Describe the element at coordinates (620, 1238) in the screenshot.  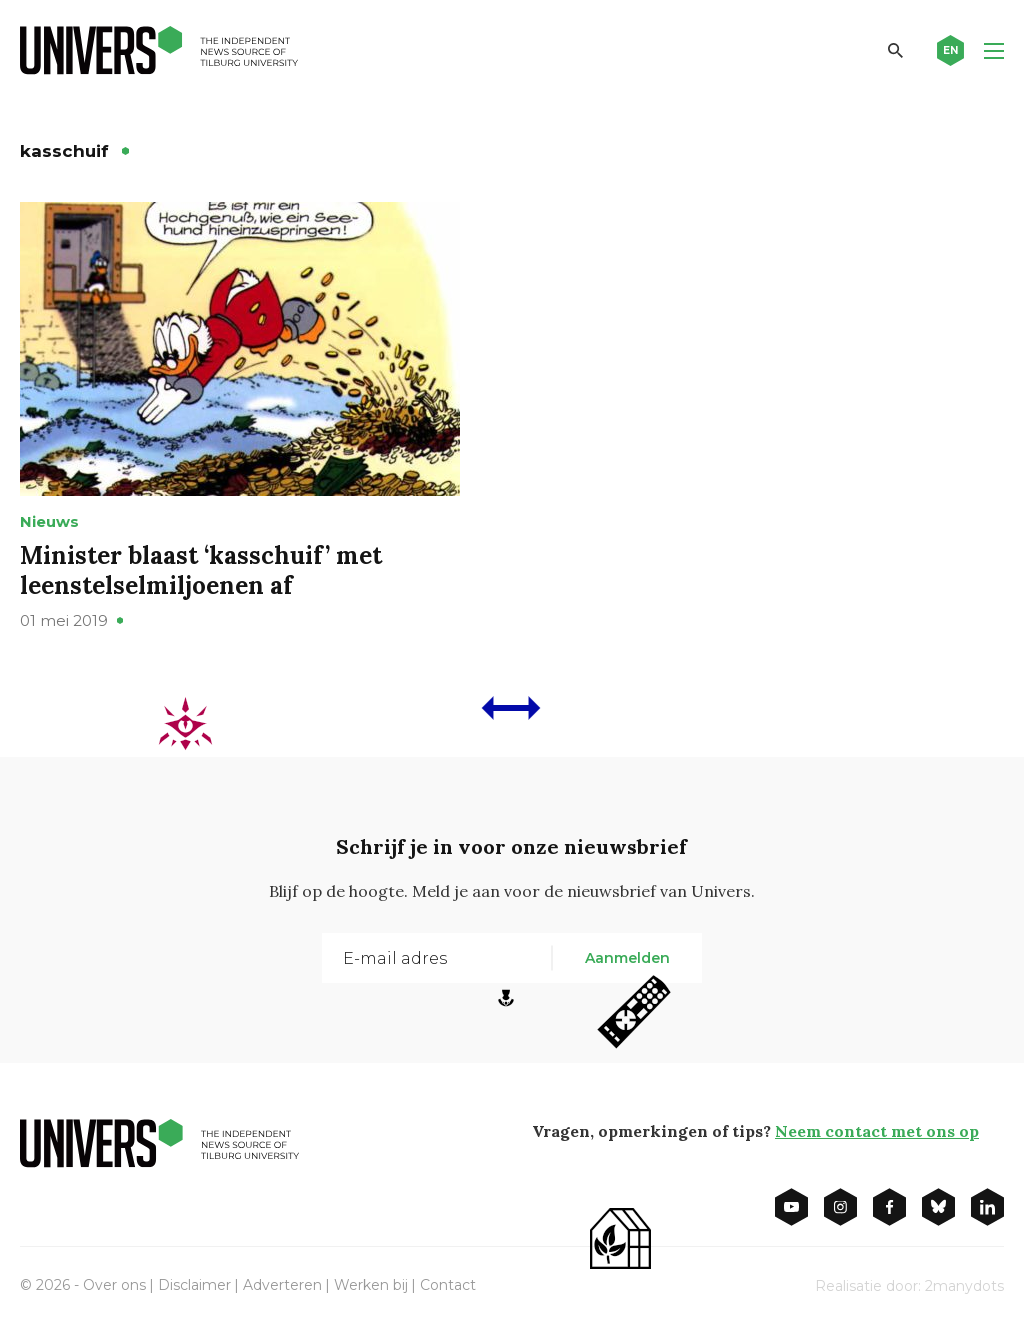
I see `access greenhouse or garden management` at that location.